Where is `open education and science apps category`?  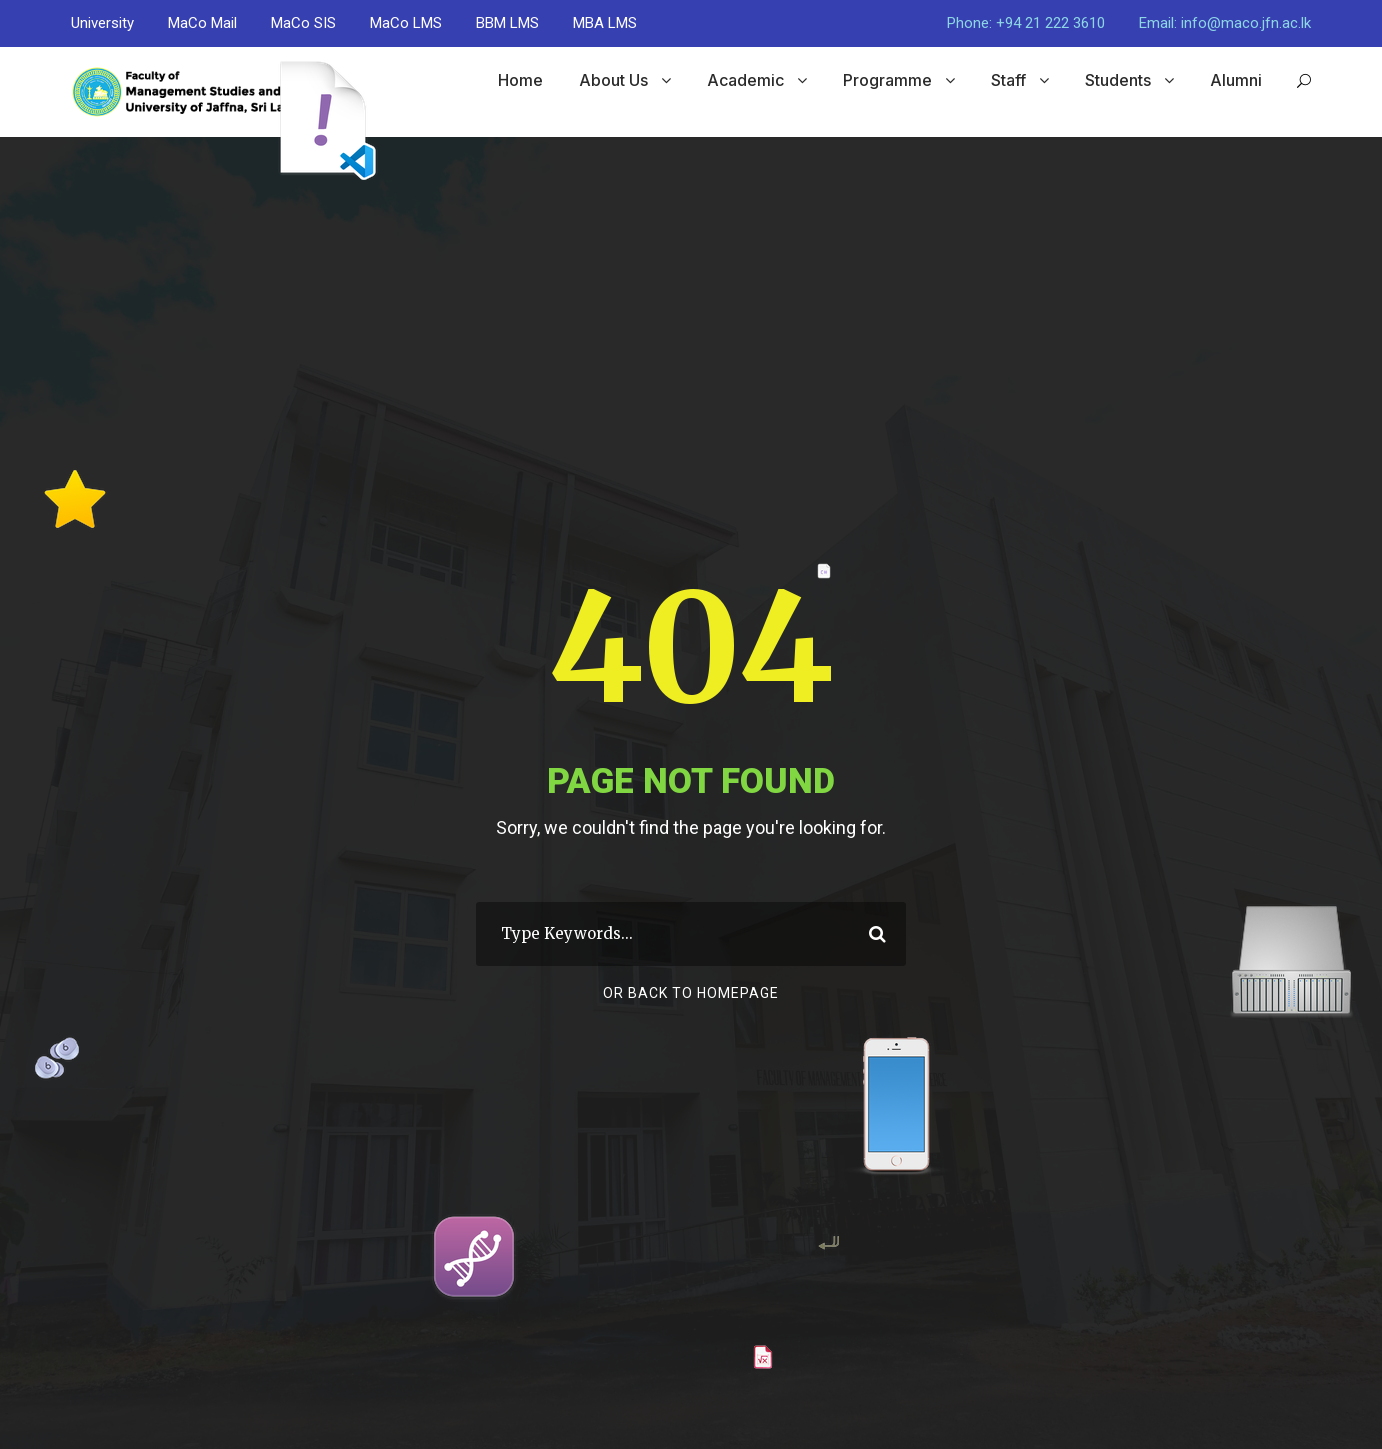 open education and science apps category is located at coordinates (474, 1258).